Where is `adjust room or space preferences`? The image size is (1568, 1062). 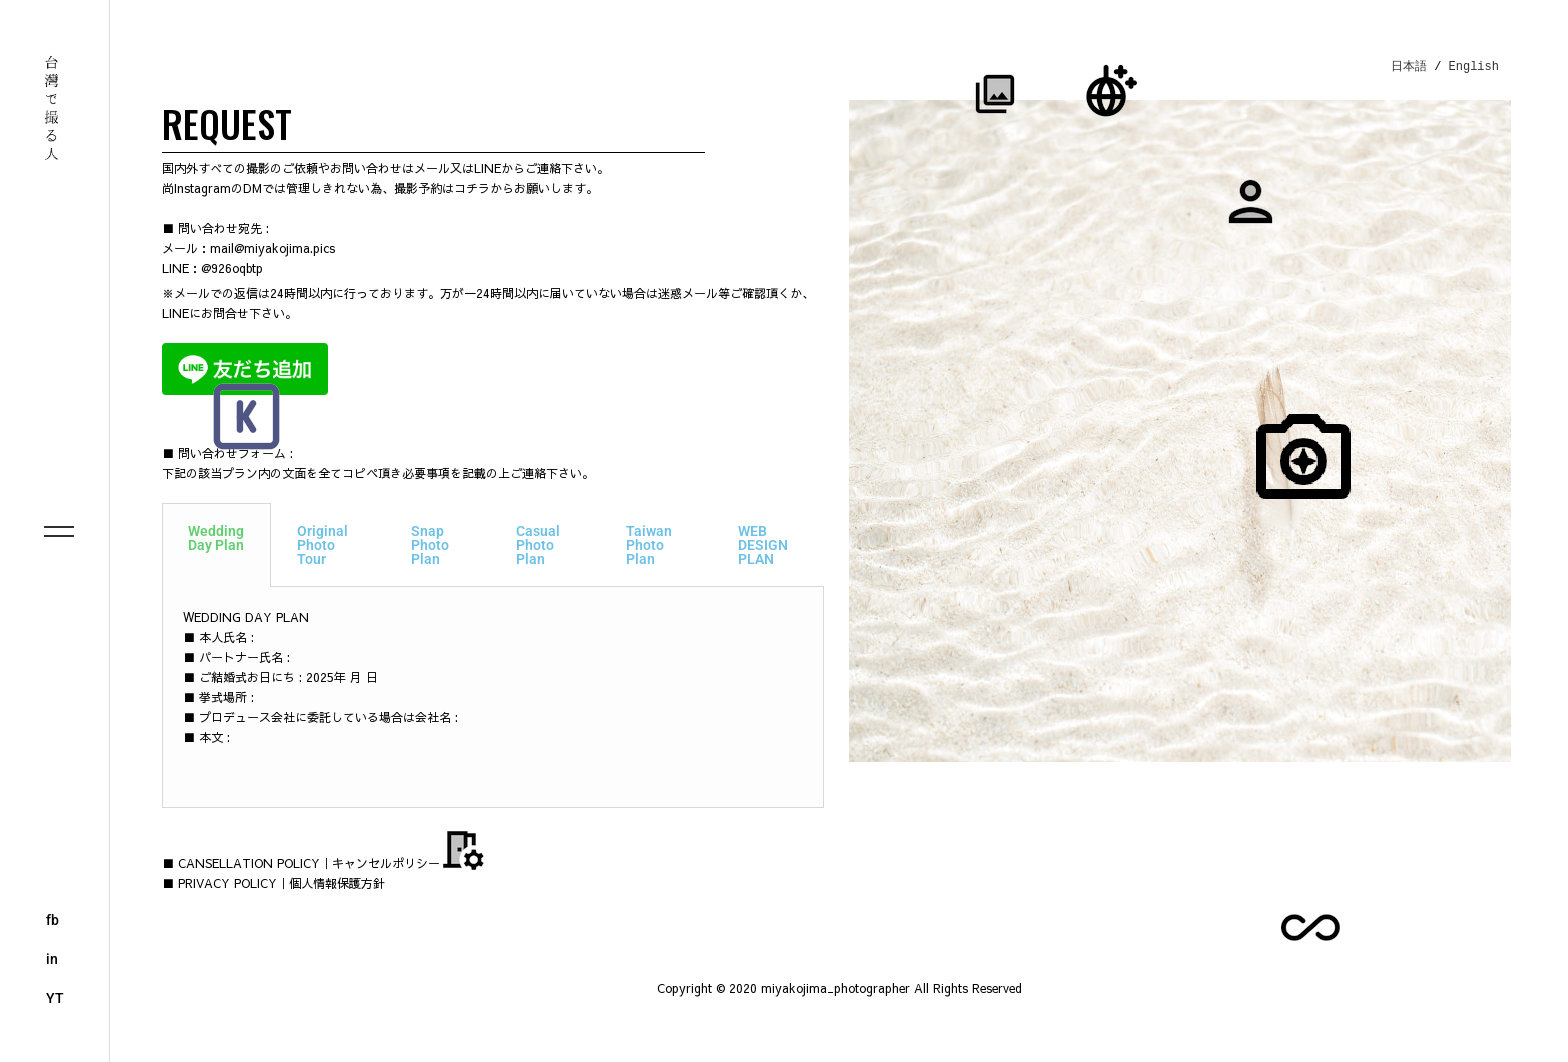
adjust room or space preferences is located at coordinates (461, 849).